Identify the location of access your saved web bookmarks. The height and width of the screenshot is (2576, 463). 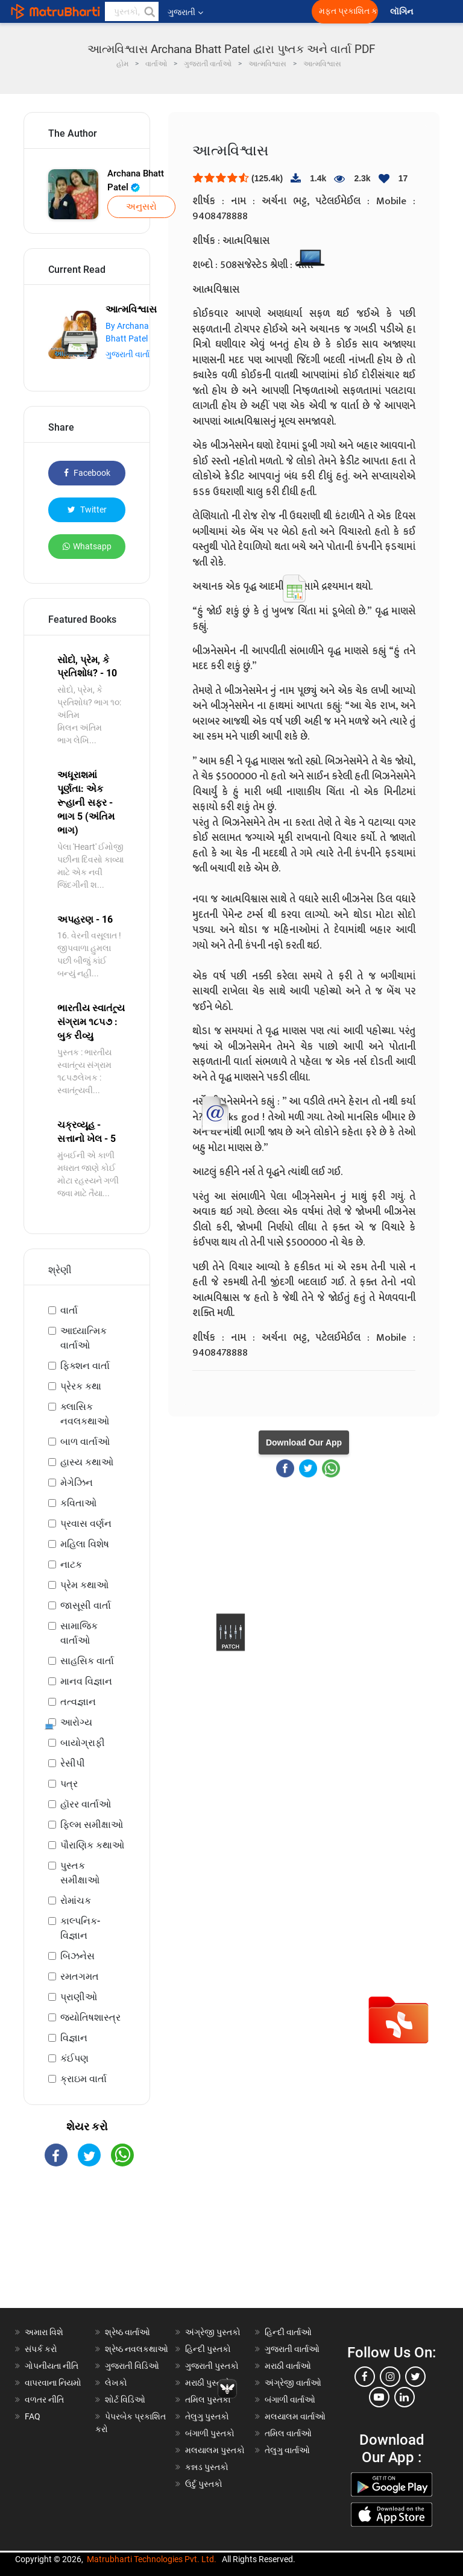
(215, 1114).